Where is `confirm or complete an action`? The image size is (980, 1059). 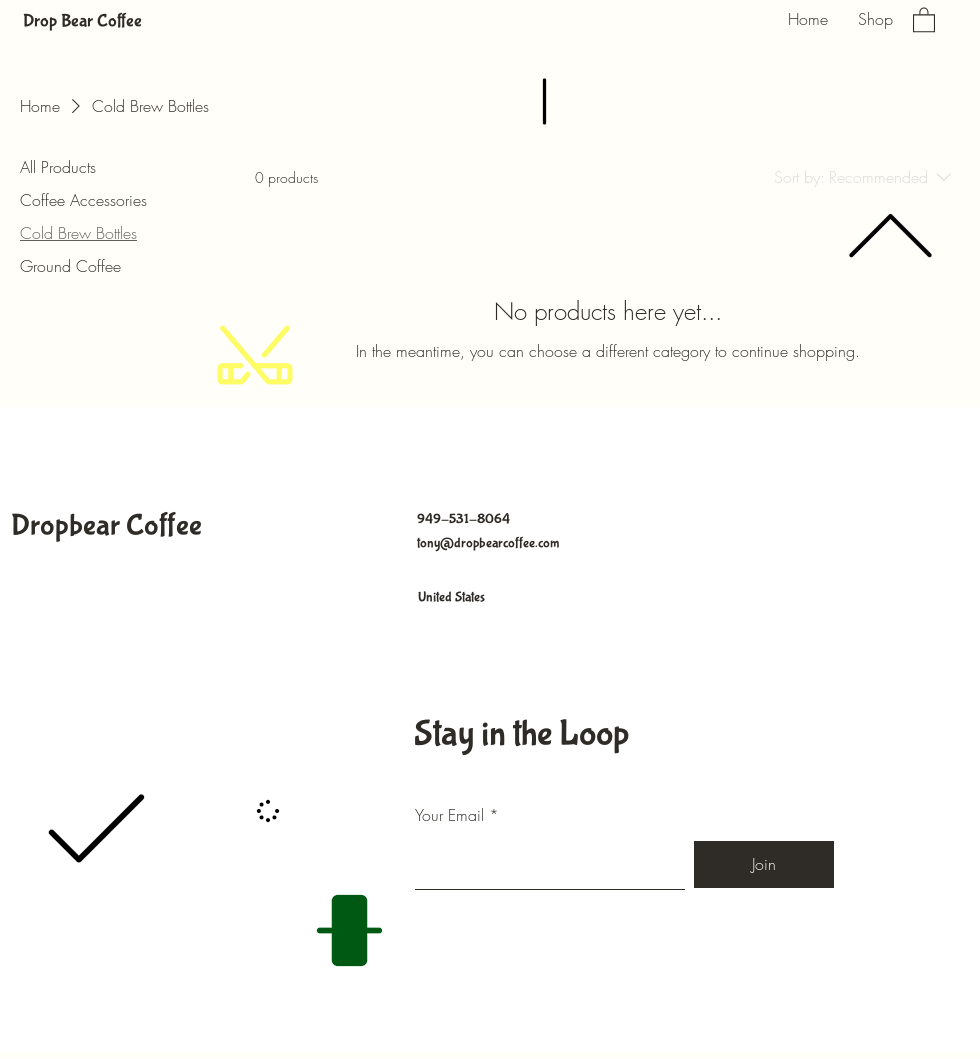
confirm or complete an action is located at coordinates (94, 824).